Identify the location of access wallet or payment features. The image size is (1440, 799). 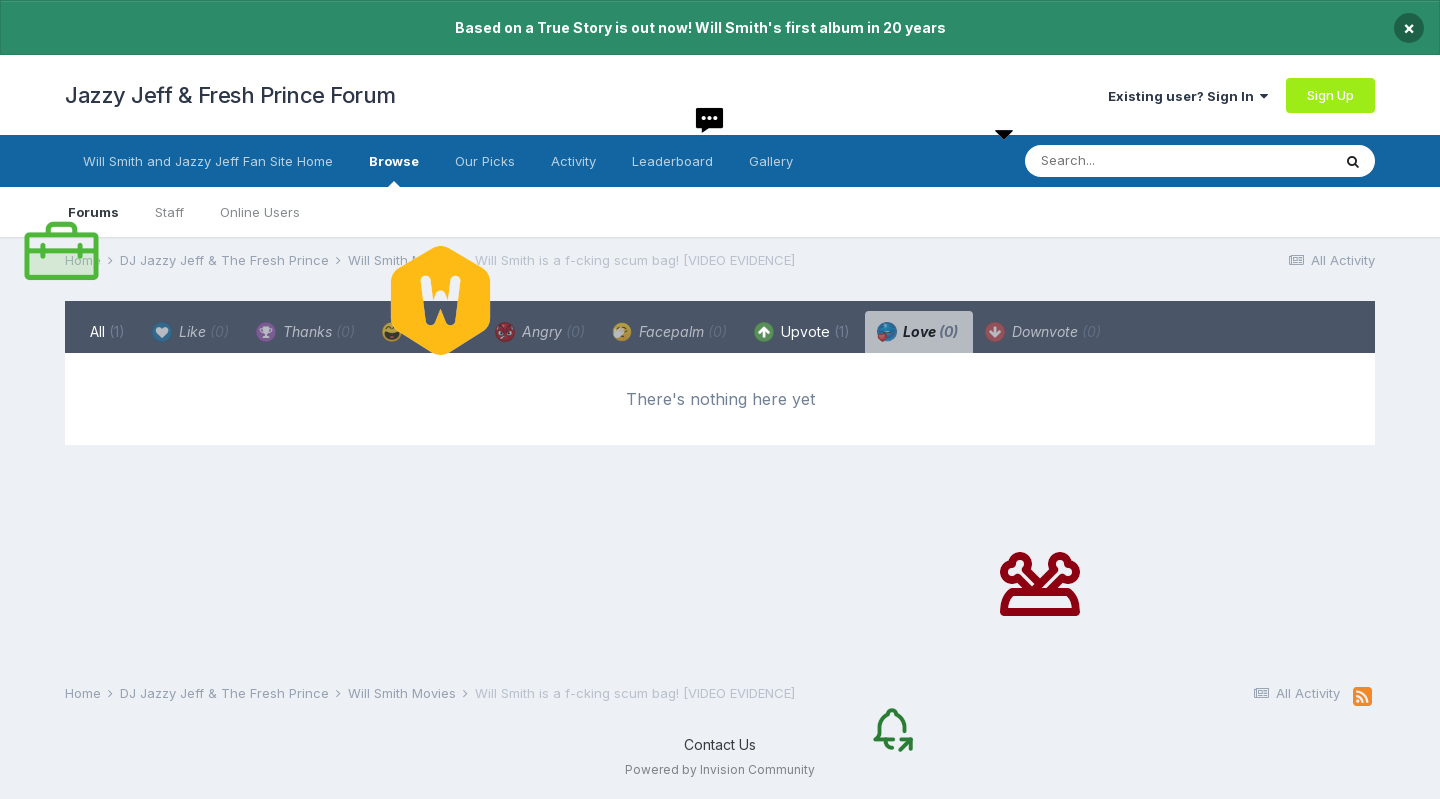
(440, 300).